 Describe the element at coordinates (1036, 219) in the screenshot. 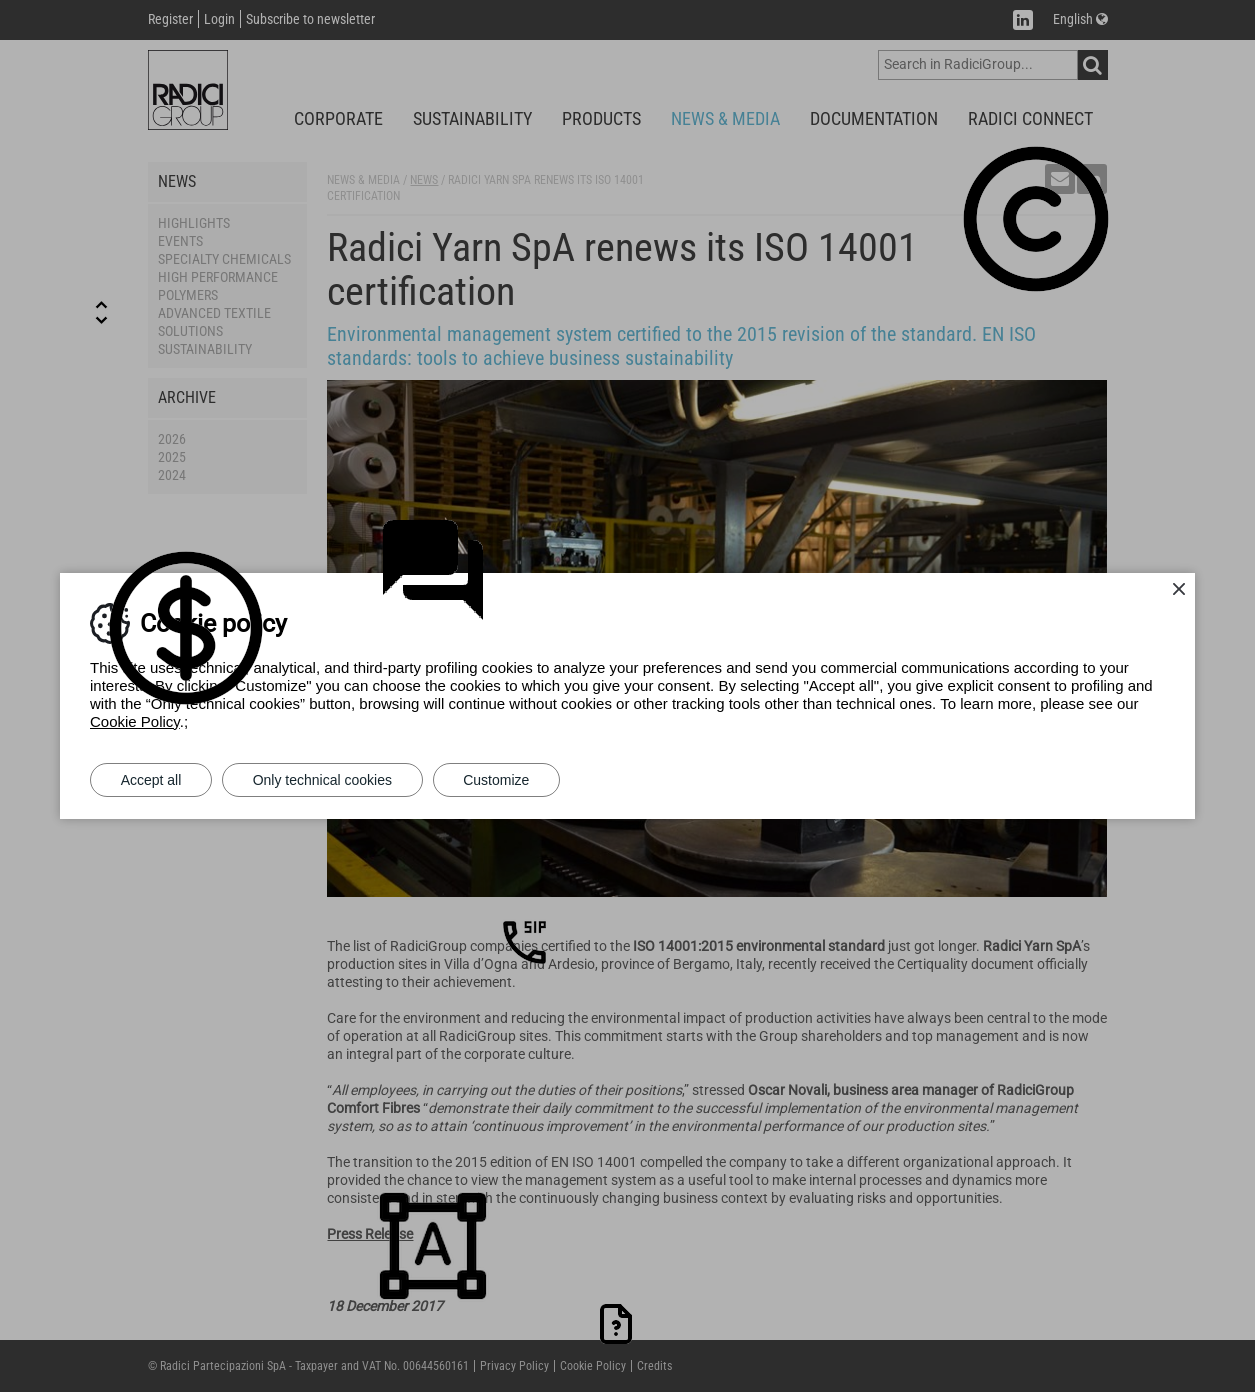

I see `indicates copyrighted content` at that location.